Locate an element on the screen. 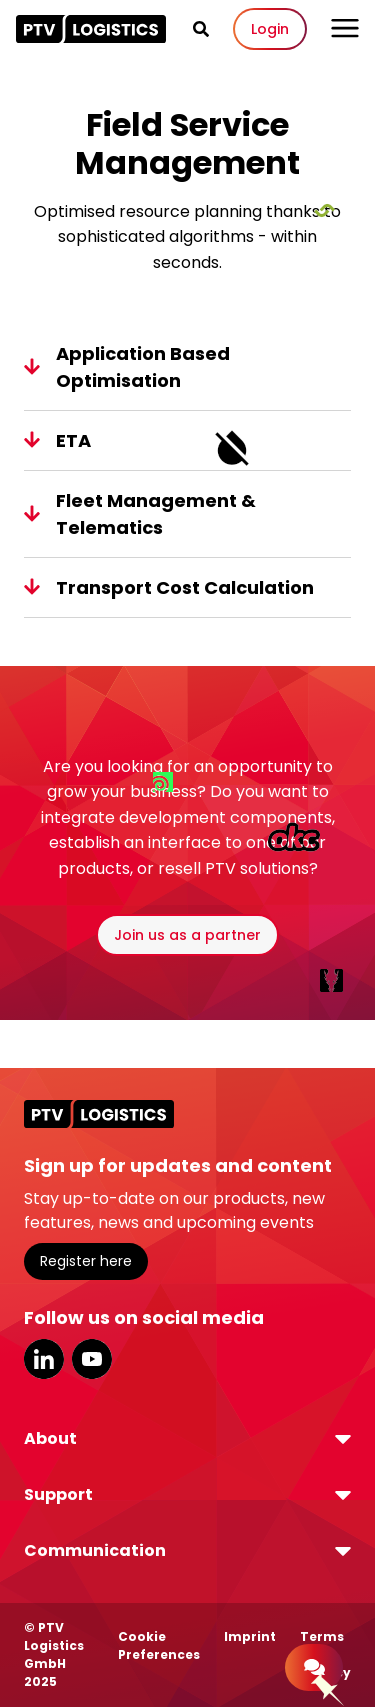  open dragonframe stop-motion animation software is located at coordinates (331, 980).